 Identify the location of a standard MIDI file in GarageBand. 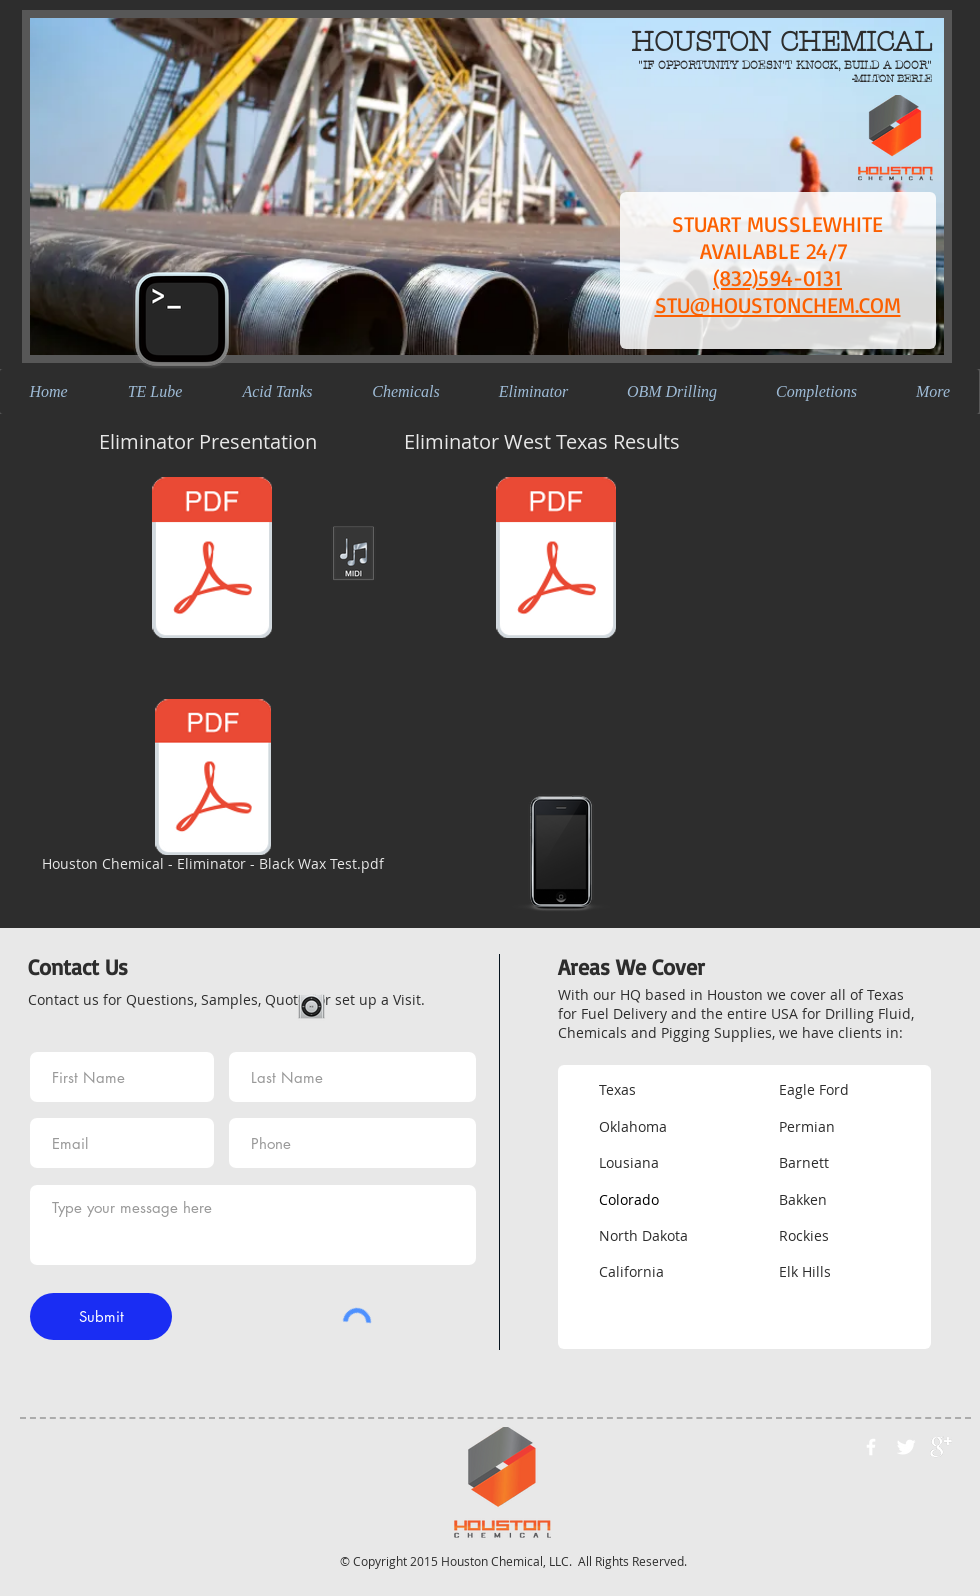
(353, 554).